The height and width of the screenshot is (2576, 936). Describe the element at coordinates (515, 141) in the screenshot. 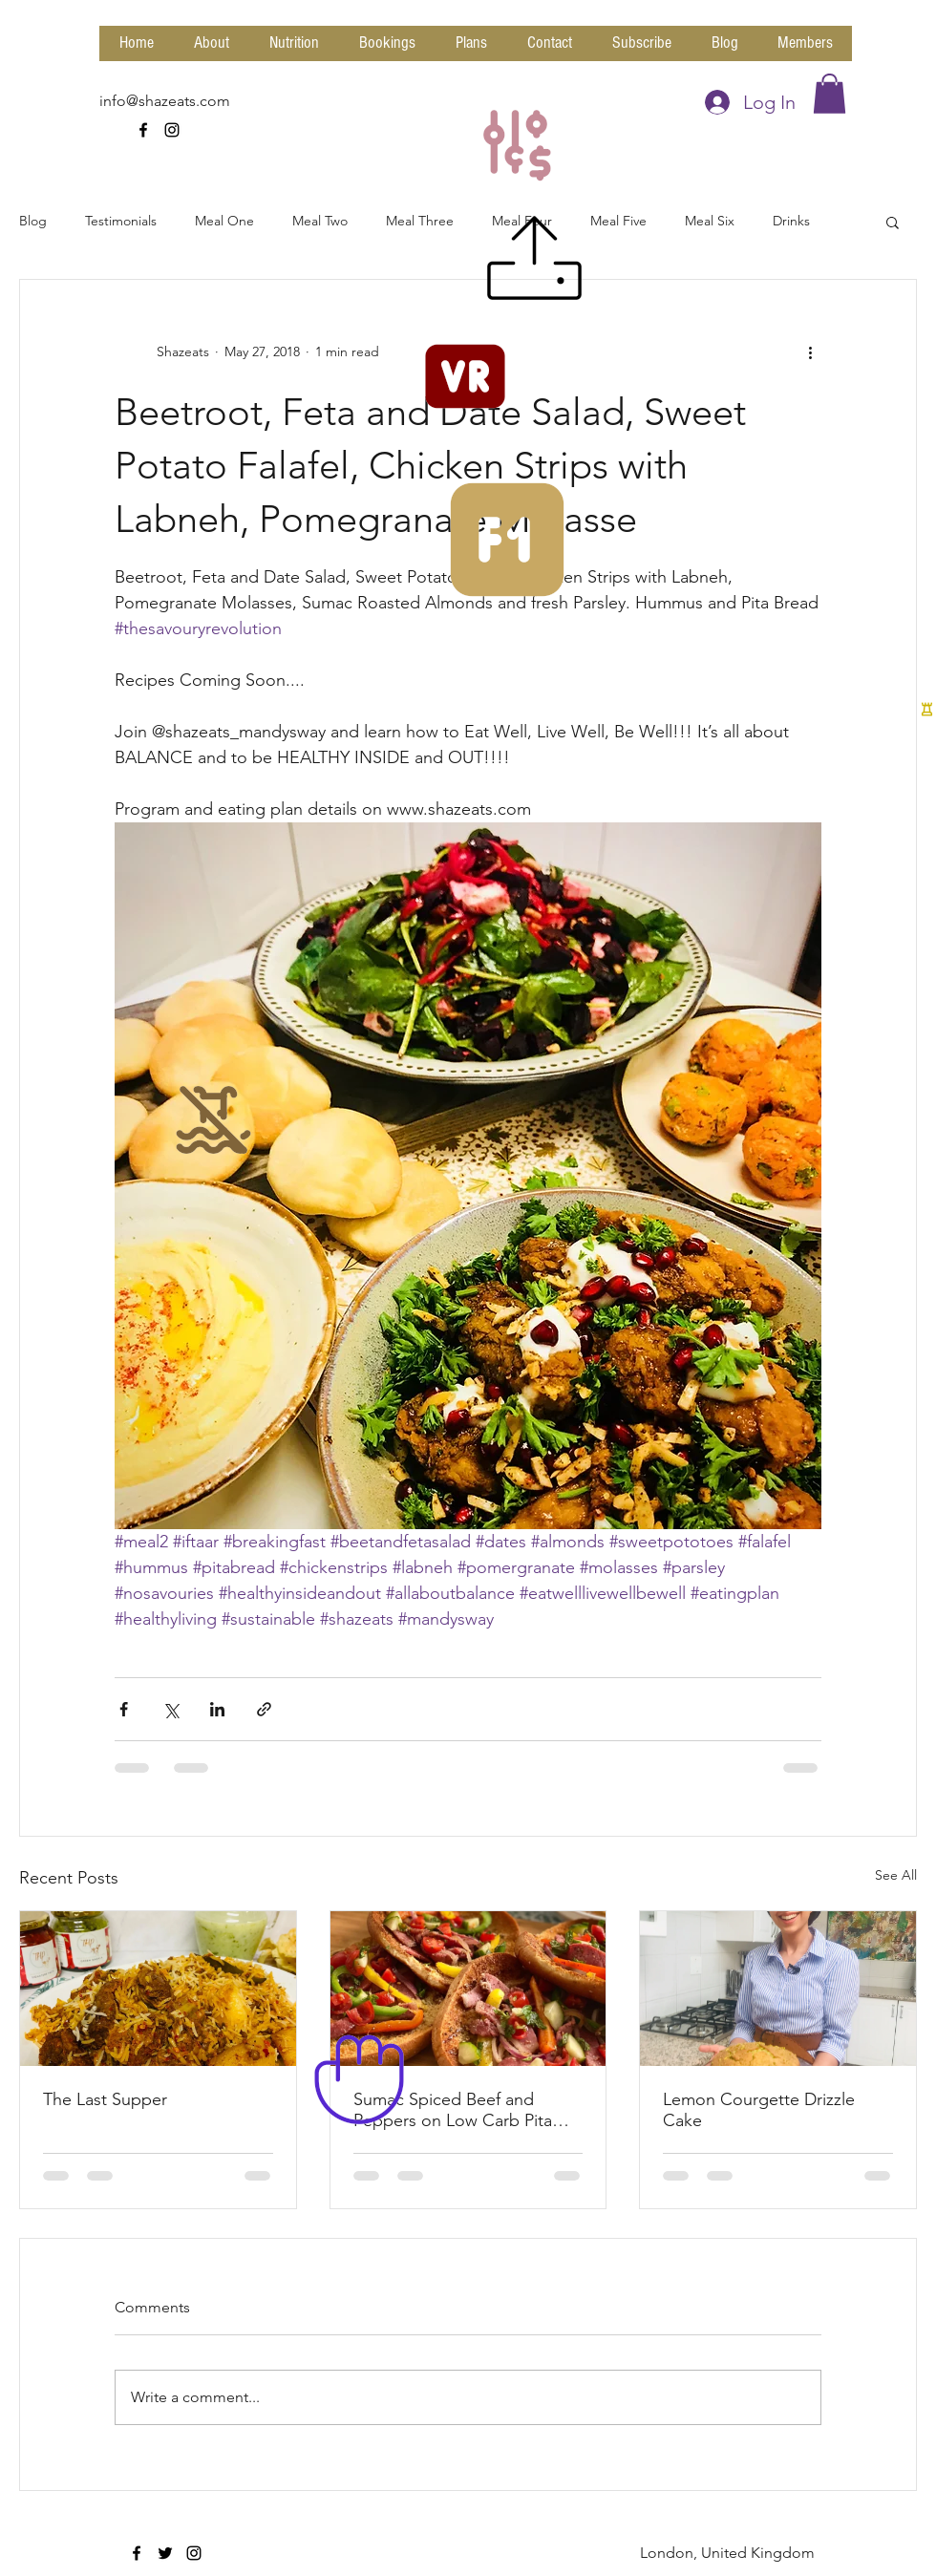

I see `adjust pricing or cost settings` at that location.